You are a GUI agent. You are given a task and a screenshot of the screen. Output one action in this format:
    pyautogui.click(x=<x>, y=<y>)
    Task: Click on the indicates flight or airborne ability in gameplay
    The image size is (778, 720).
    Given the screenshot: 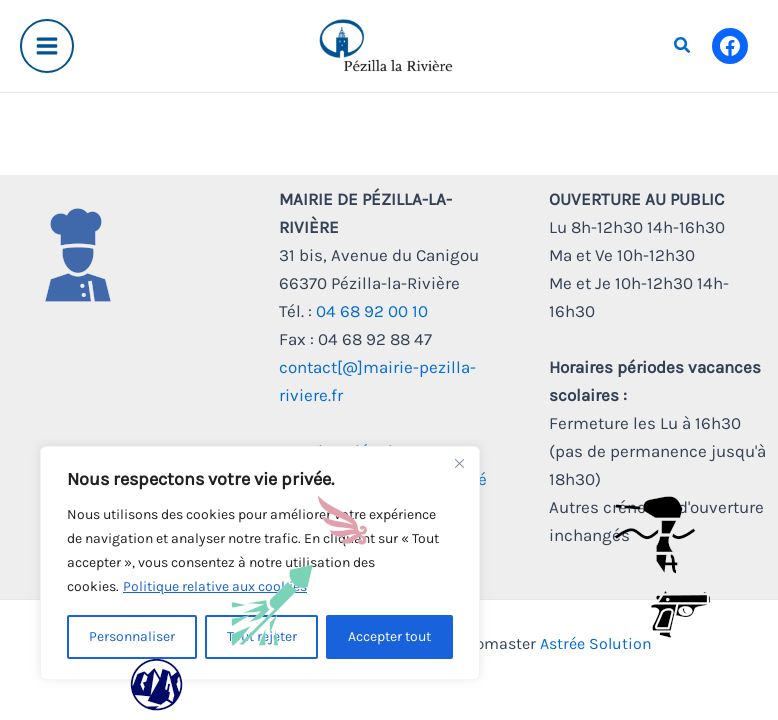 What is the action you would take?
    pyautogui.click(x=342, y=520)
    